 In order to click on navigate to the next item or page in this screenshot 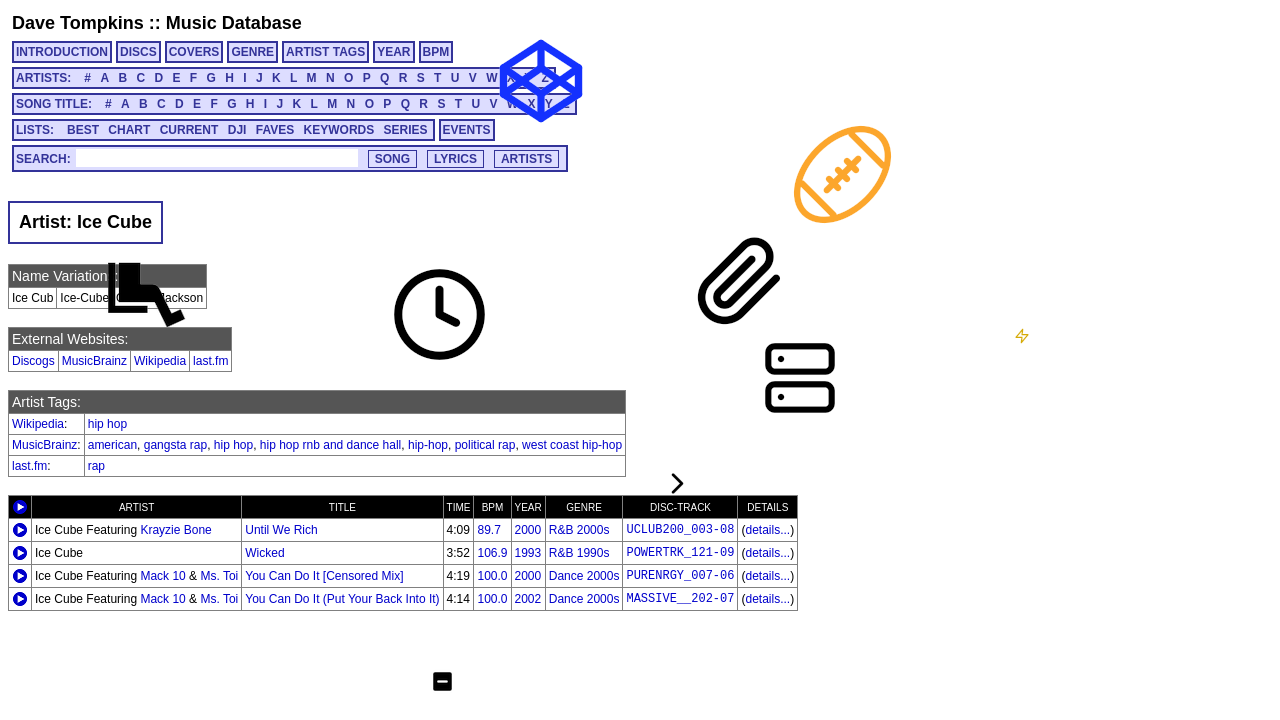, I will do `click(677, 483)`.